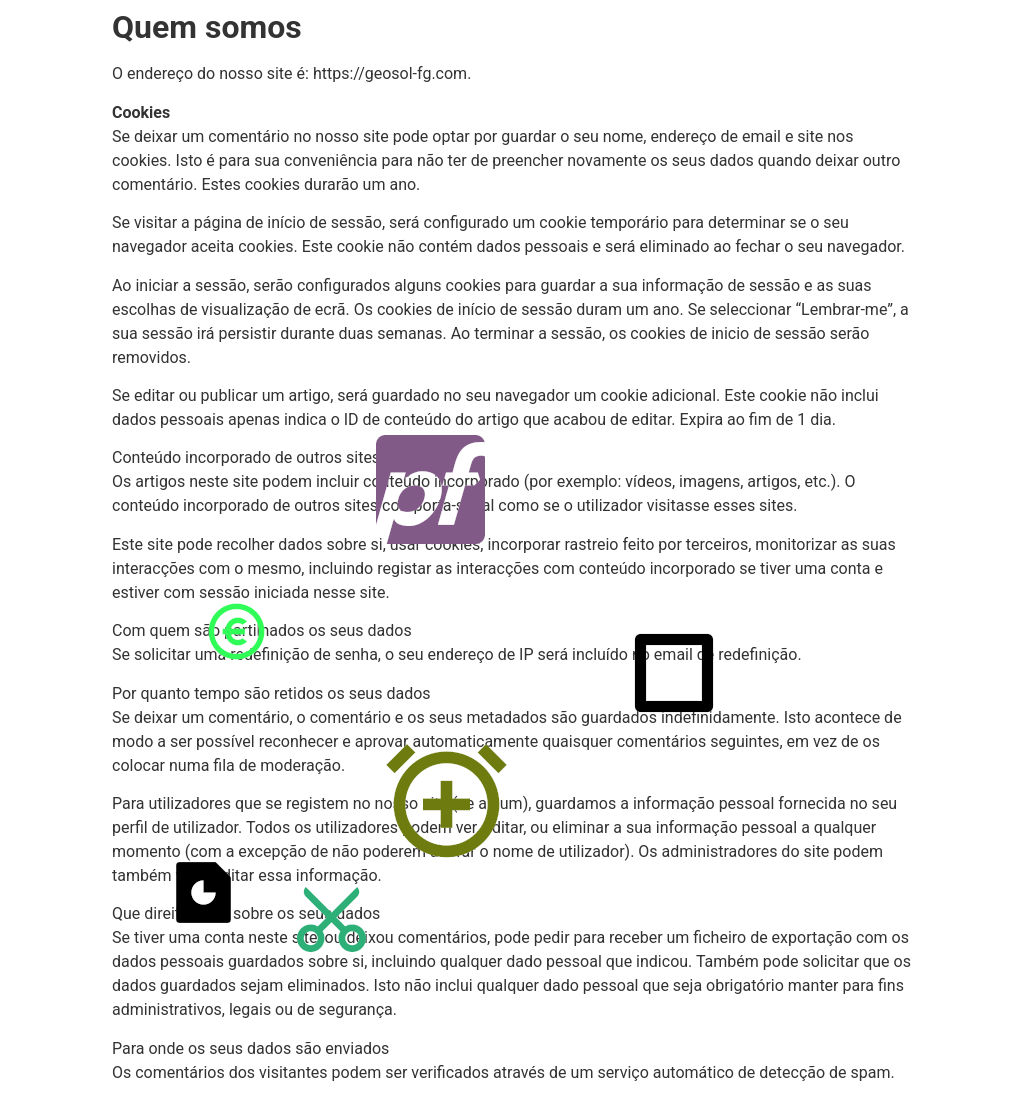 Image resolution: width=1024 pixels, height=1099 pixels. What do you see at coordinates (446, 798) in the screenshot?
I see `add a new alarm` at bounding box center [446, 798].